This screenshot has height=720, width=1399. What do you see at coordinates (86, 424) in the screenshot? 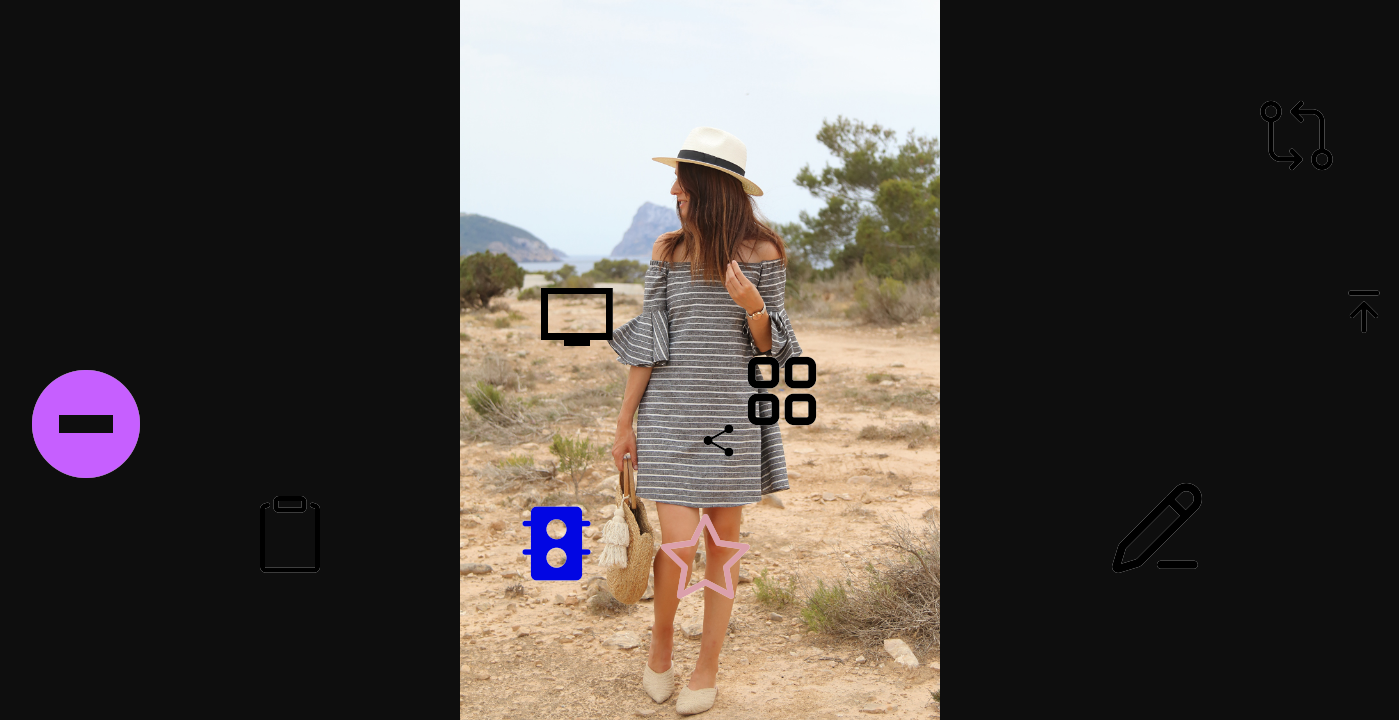
I see `access denied or blocked action` at bounding box center [86, 424].